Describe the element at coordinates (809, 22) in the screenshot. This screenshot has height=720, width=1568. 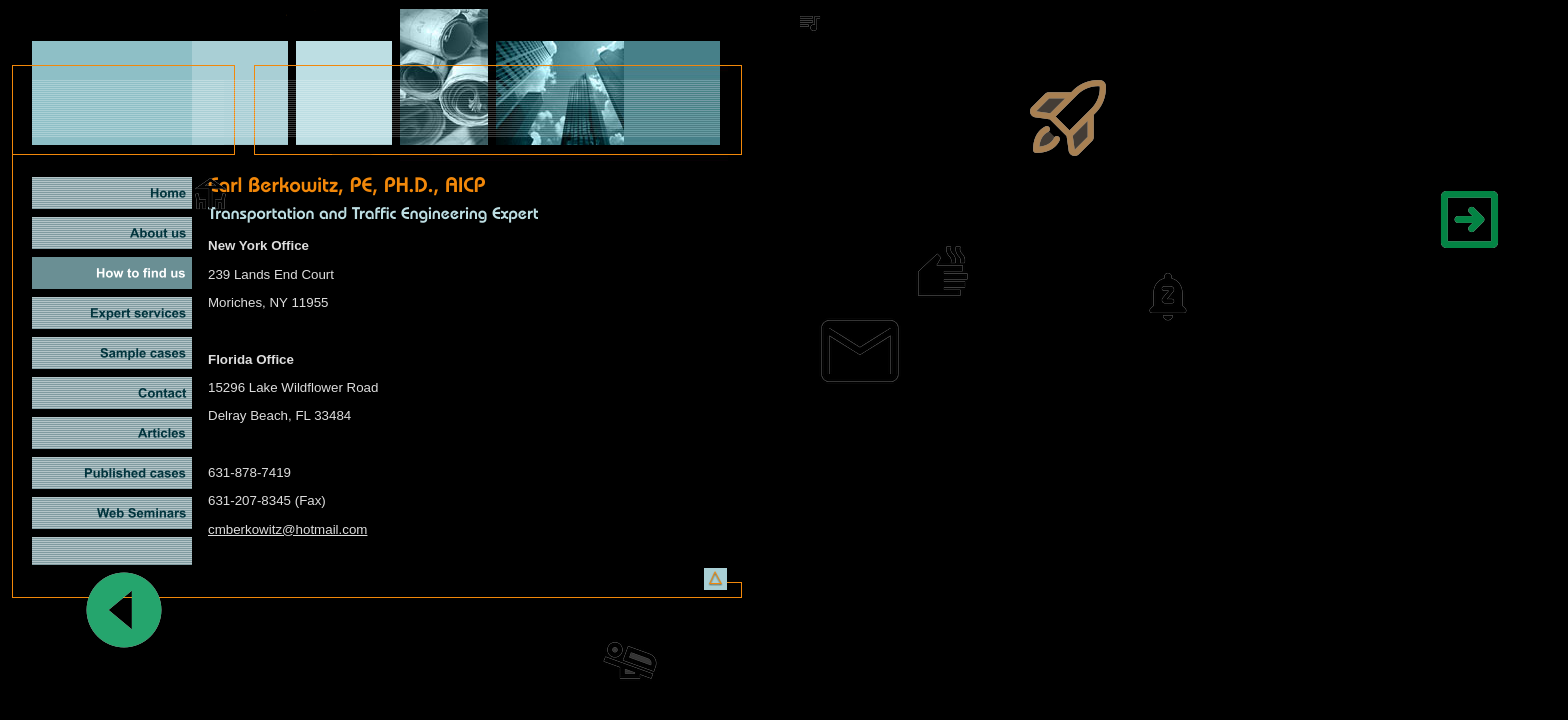
I see `view music queue or playlist` at that location.